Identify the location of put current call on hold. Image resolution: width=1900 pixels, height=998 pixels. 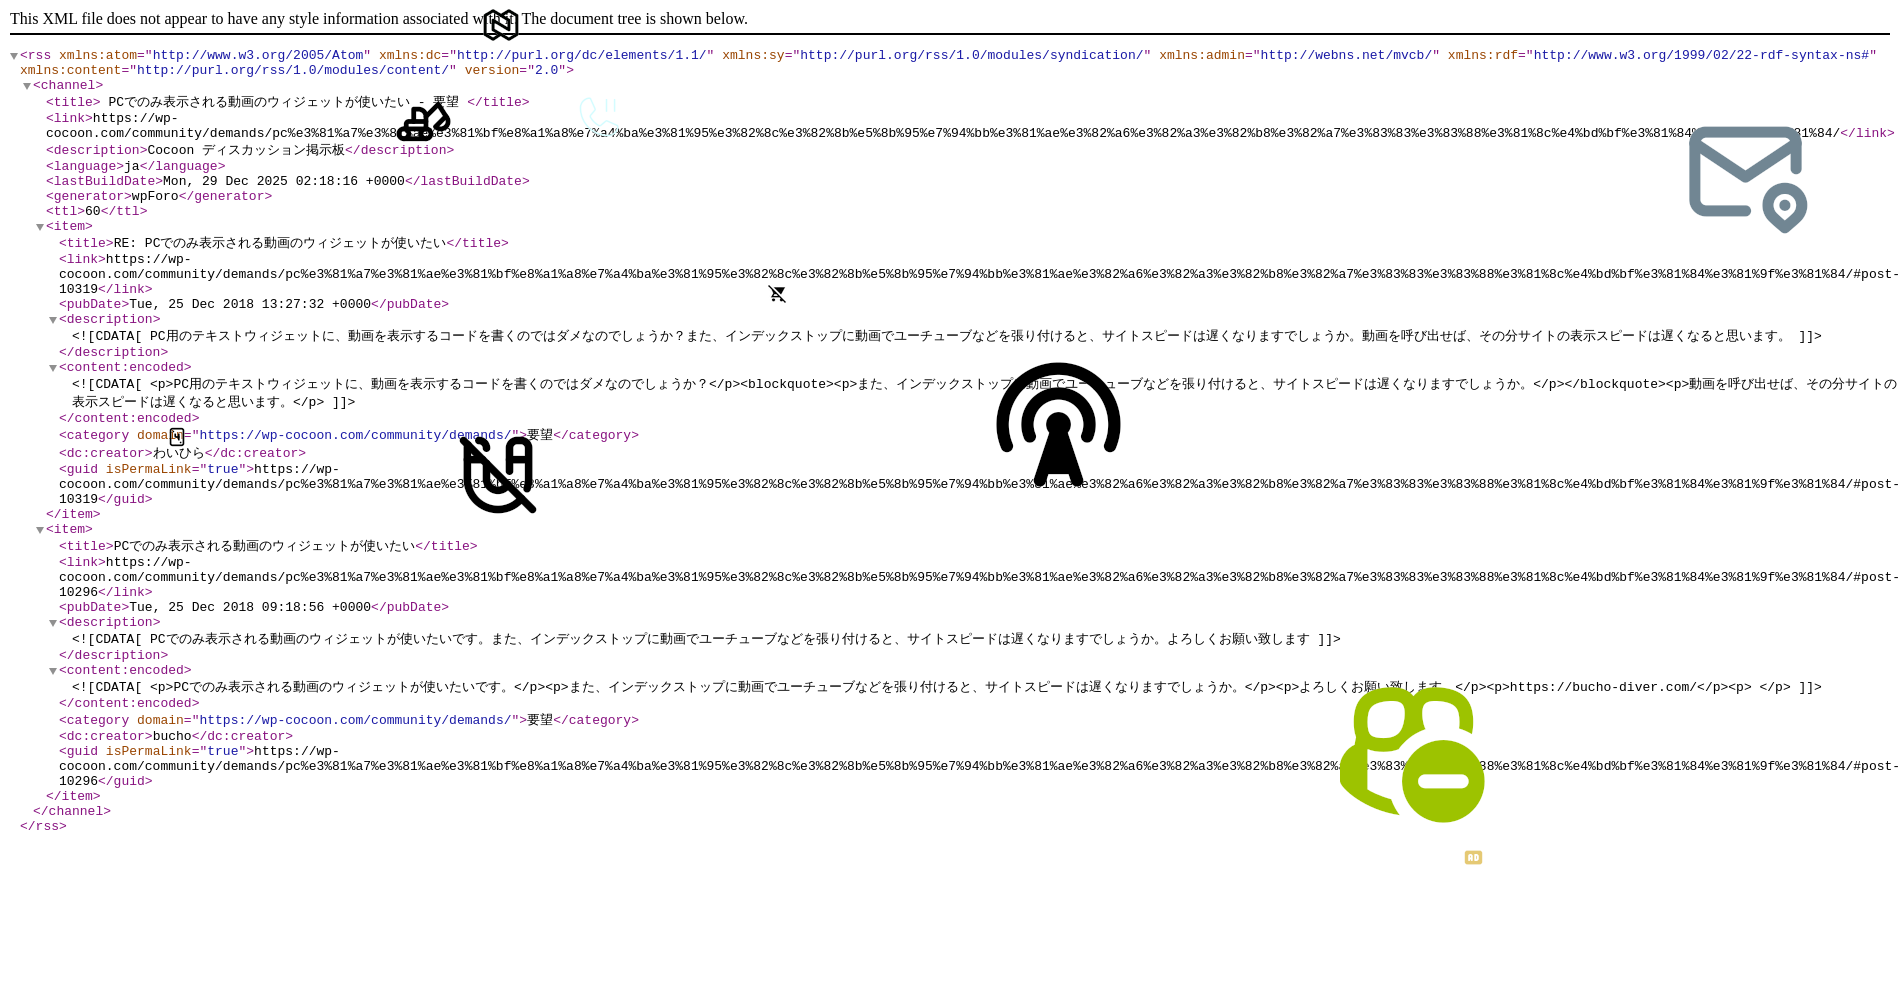
(600, 116).